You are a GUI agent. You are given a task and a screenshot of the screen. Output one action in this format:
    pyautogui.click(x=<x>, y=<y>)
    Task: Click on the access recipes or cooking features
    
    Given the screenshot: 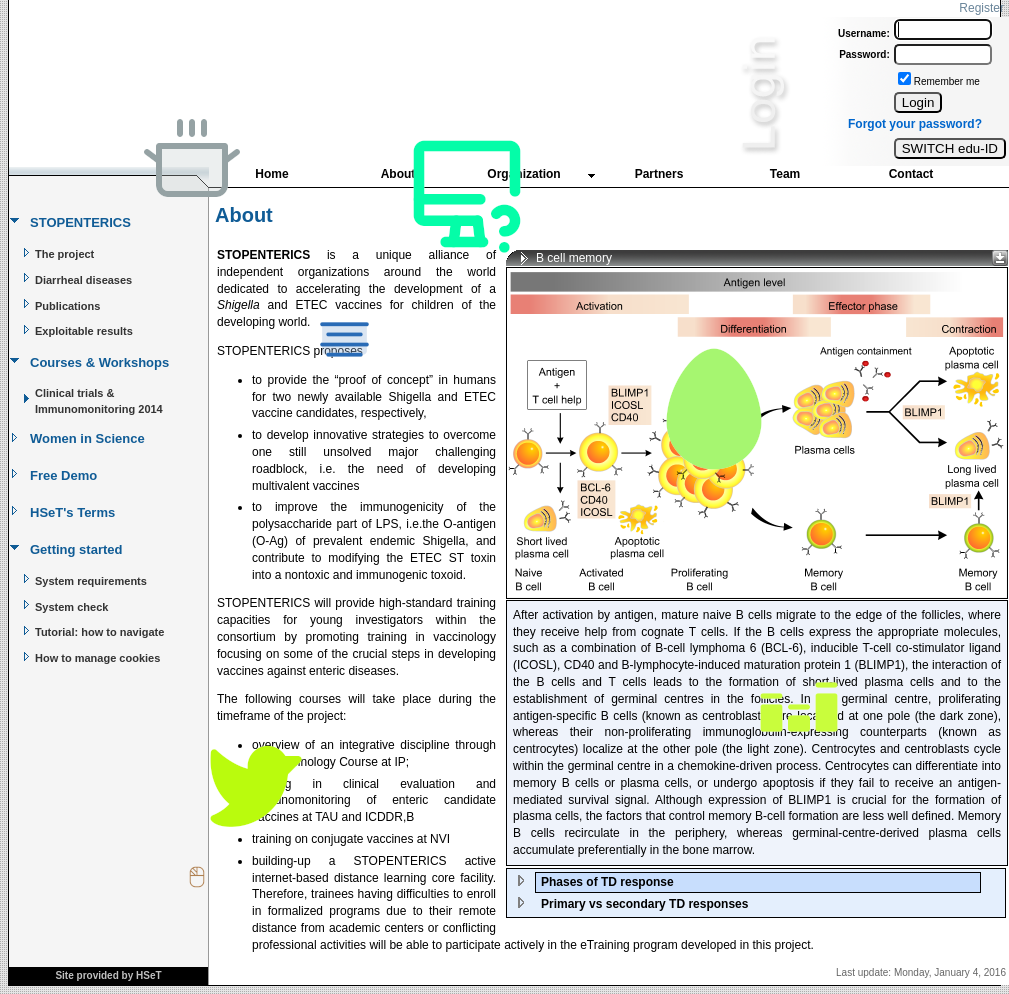 What is the action you would take?
    pyautogui.click(x=192, y=164)
    